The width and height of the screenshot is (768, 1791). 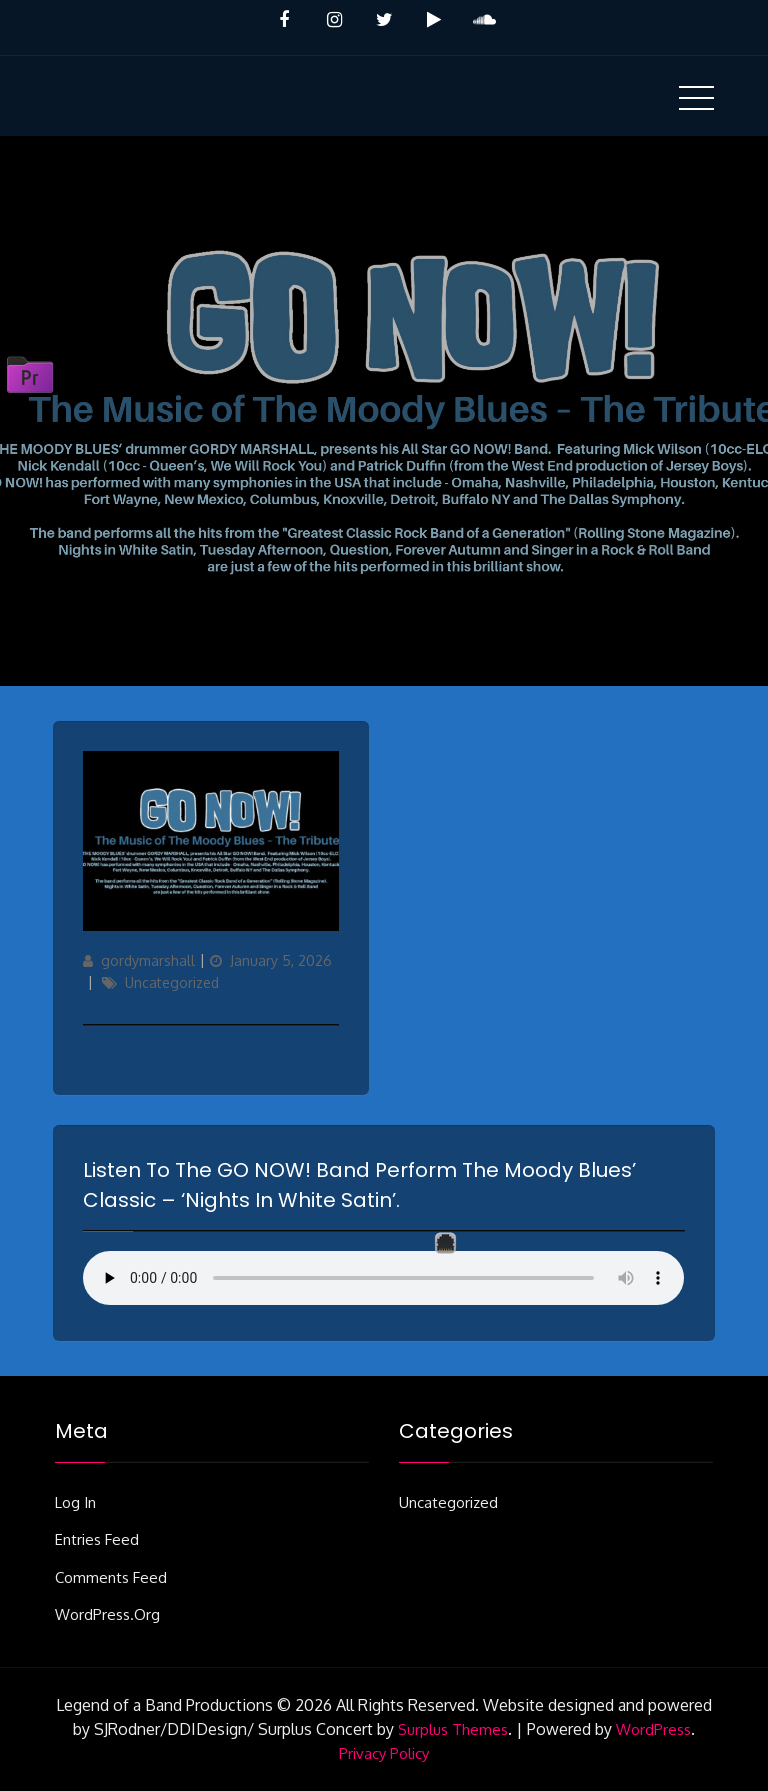 I want to click on configure DSL network connection settings, so click(x=445, y=1243).